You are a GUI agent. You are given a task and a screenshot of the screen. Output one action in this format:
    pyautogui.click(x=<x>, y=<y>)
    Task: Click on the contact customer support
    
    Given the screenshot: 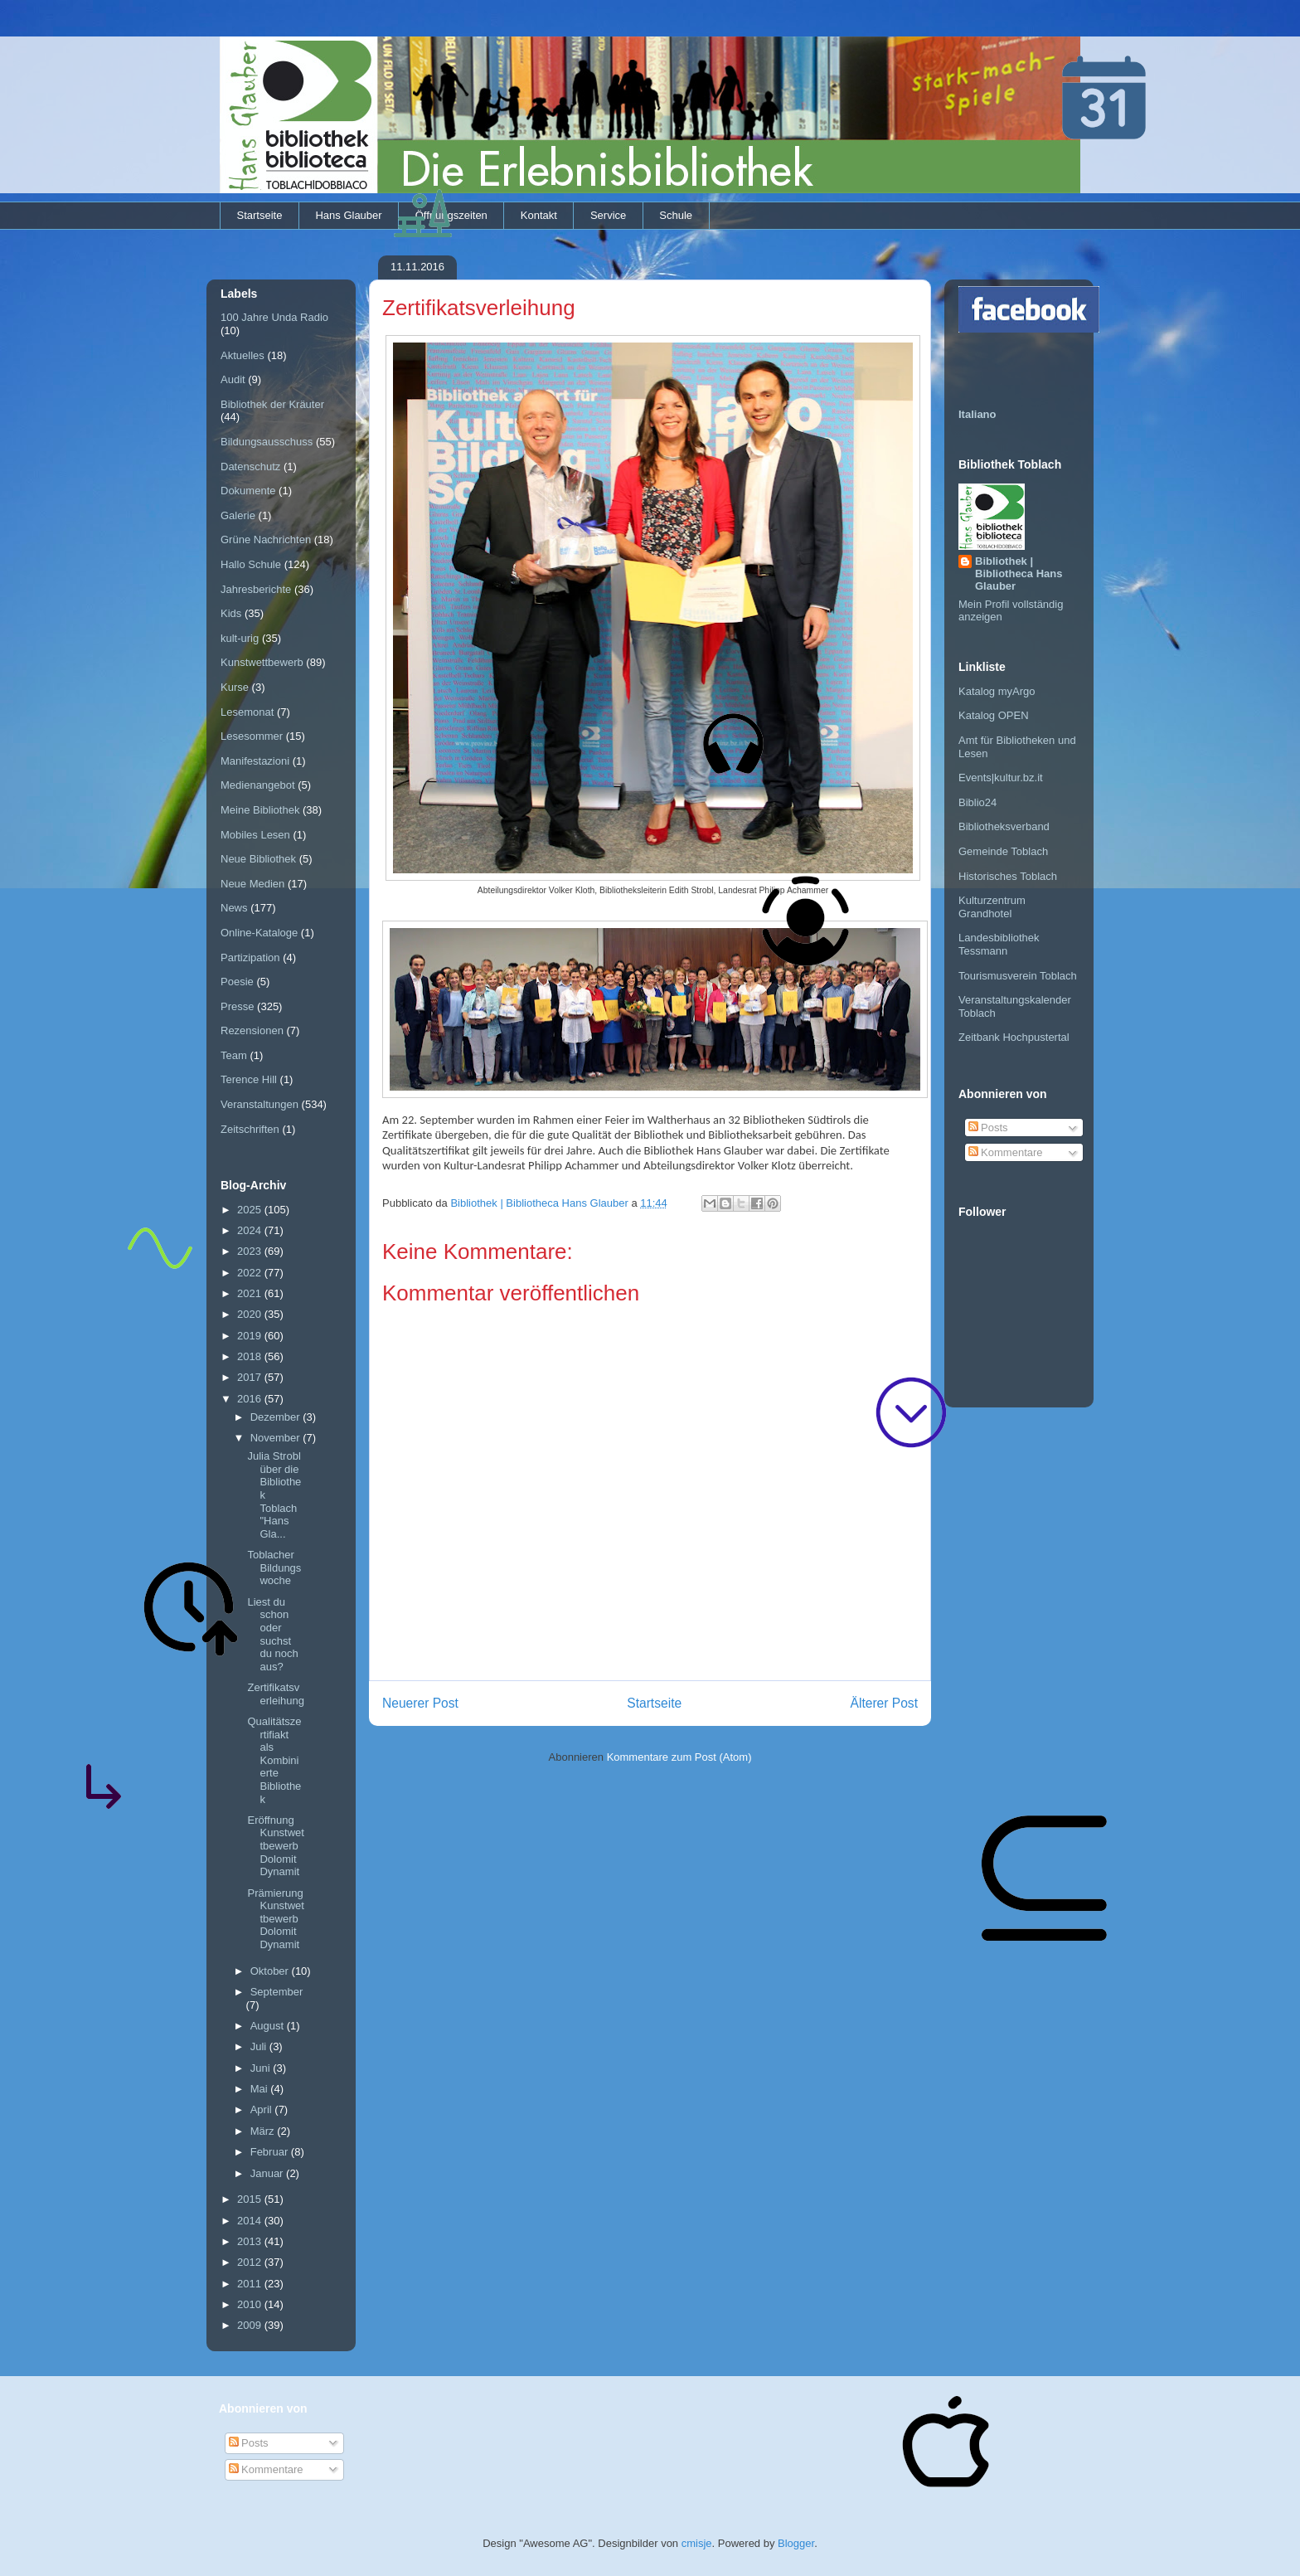 What is the action you would take?
    pyautogui.click(x=733, y=743)
    